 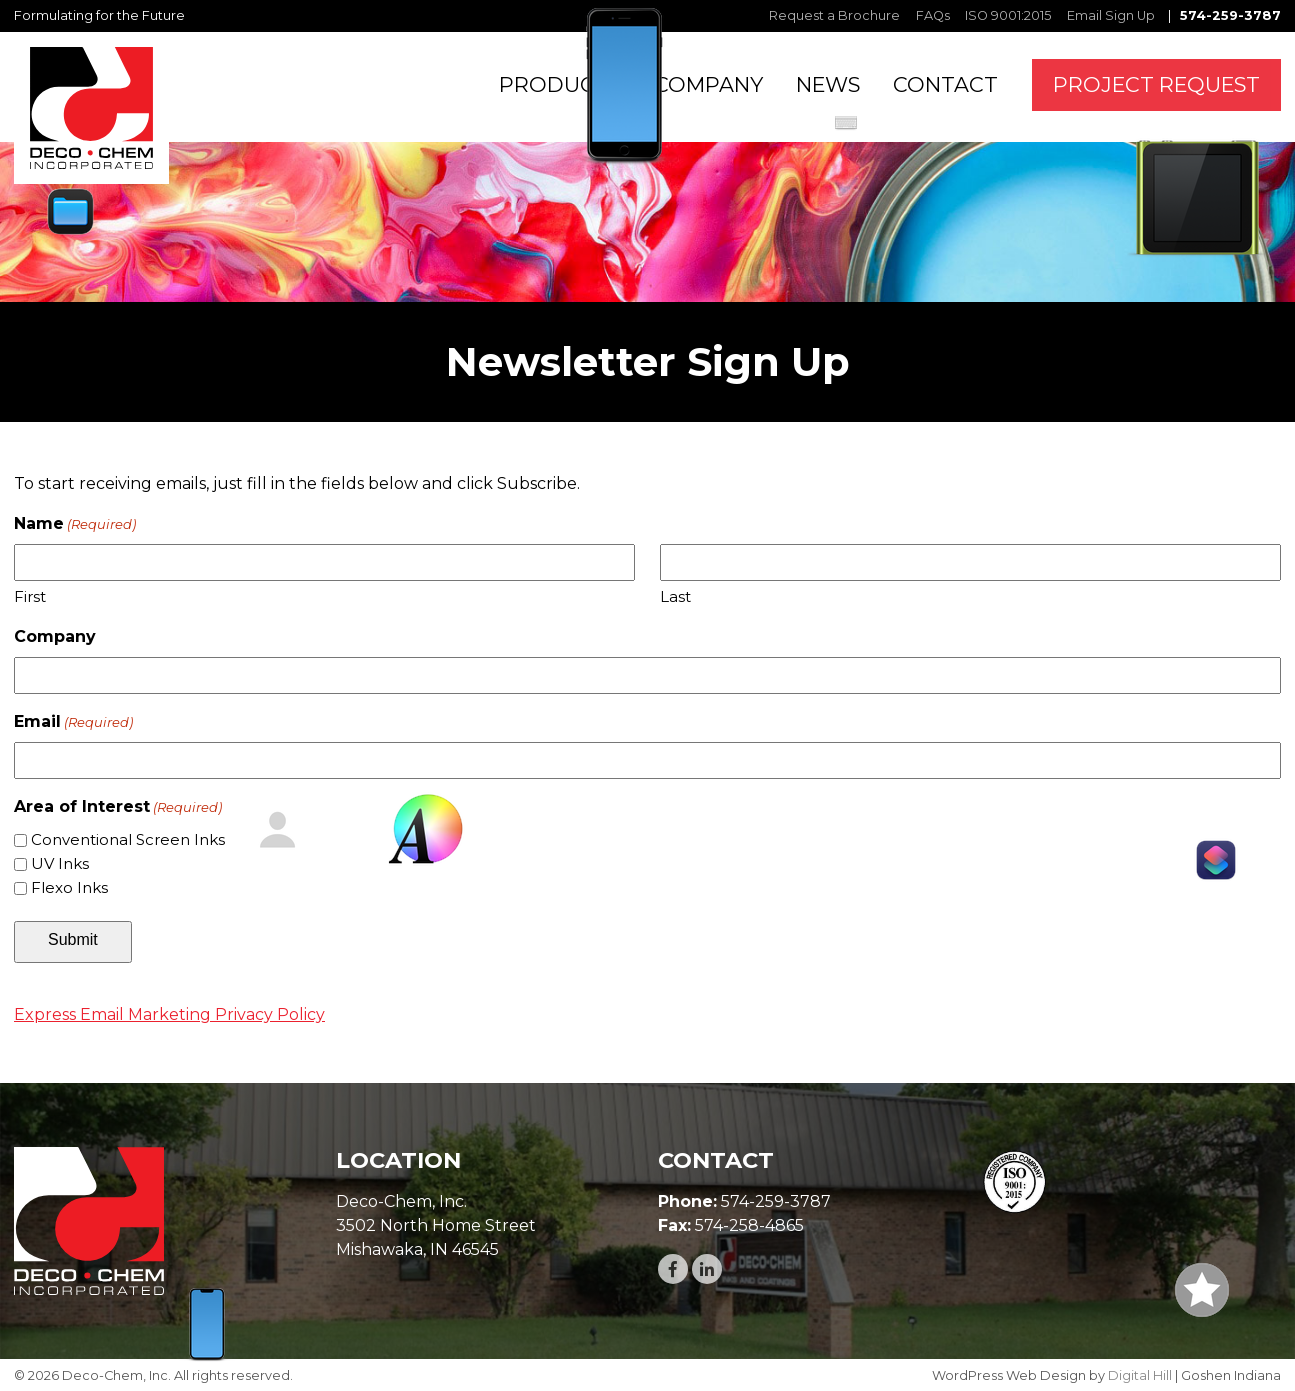 What do you see at coordinates (277, 829) in the screenshot?
I see `guest user account` at bounding box center [277, 829].